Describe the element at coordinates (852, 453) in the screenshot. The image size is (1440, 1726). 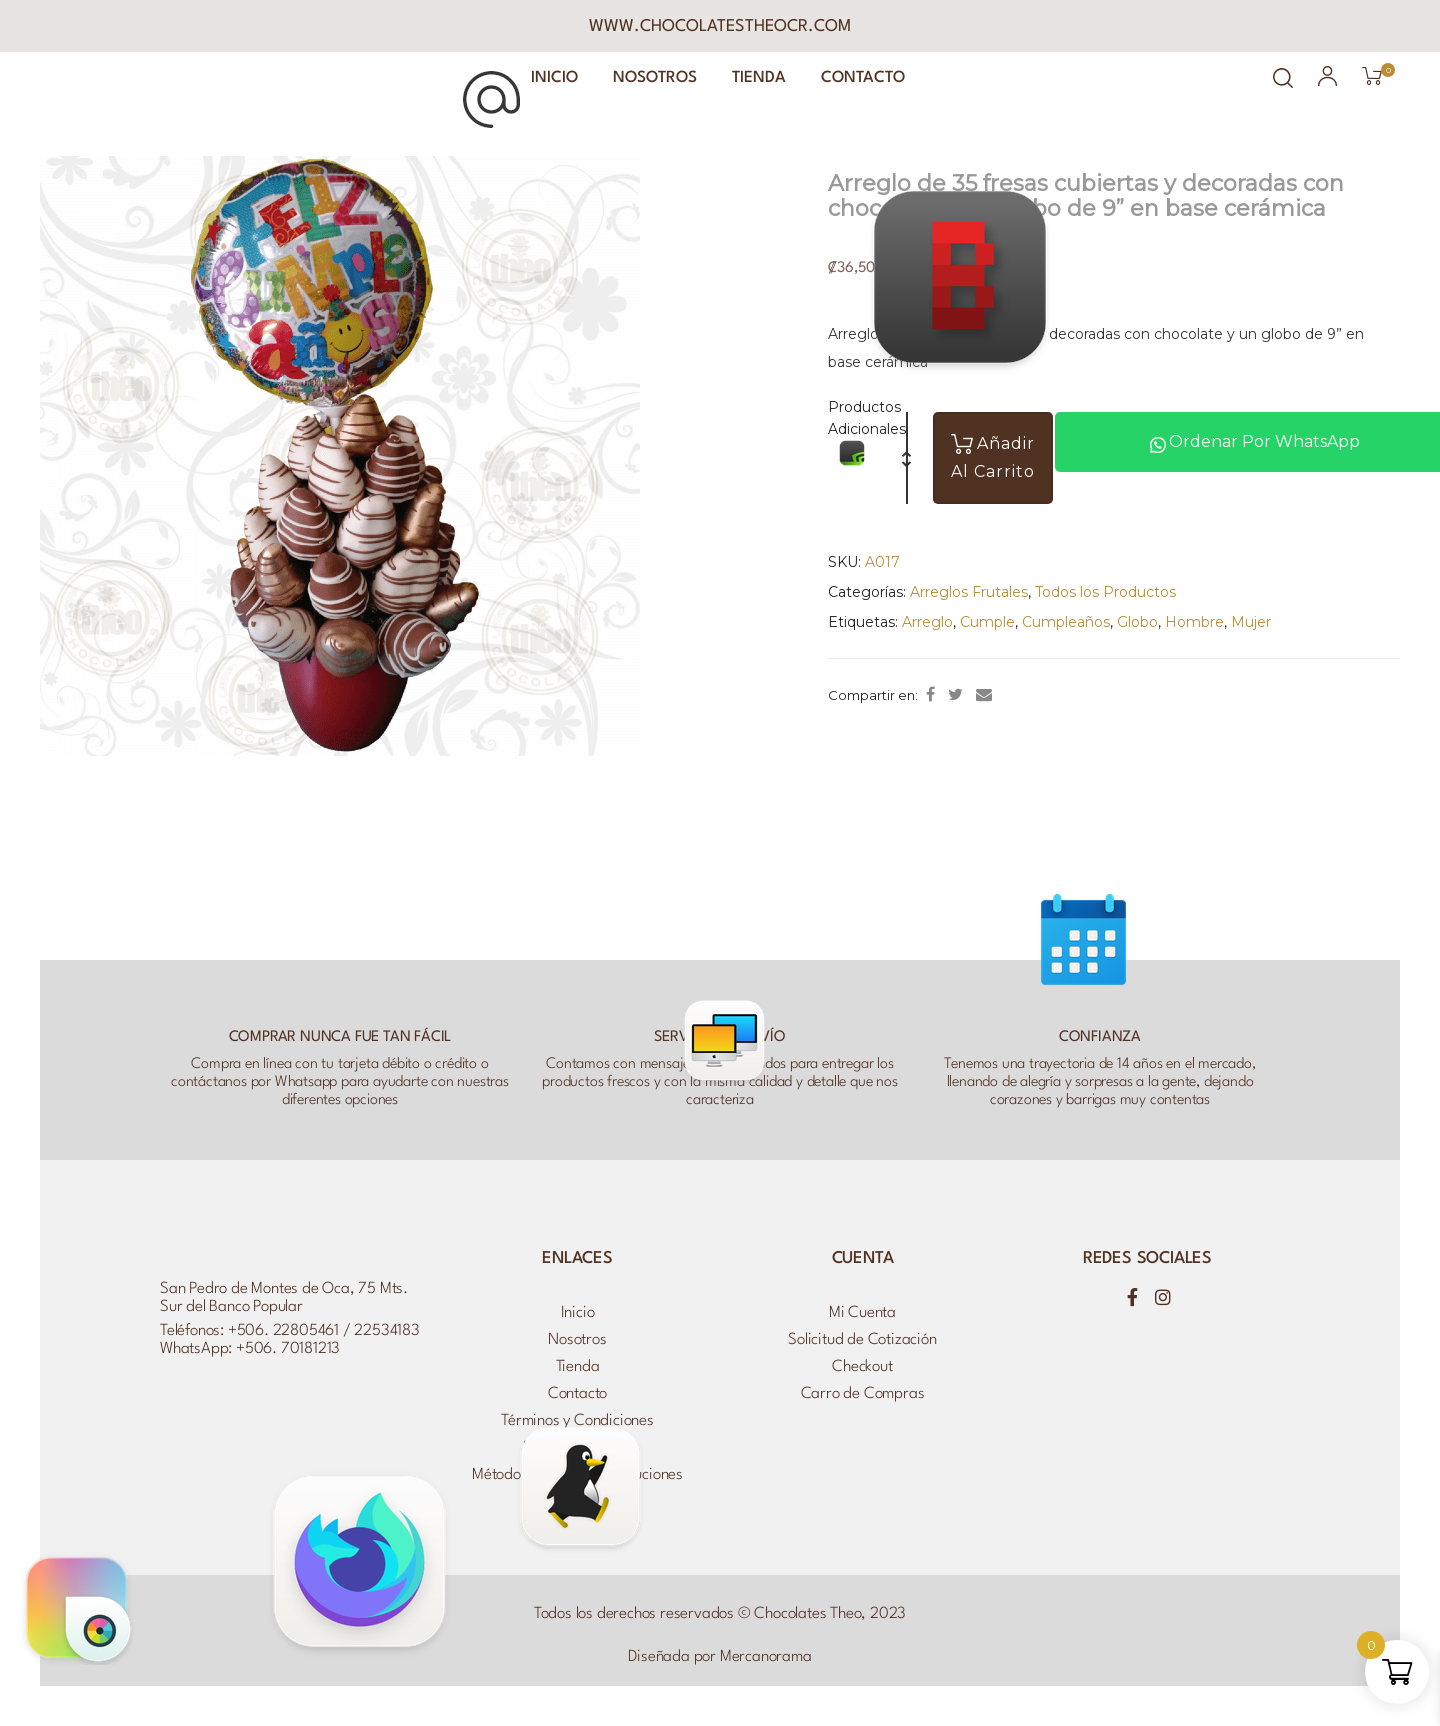
I see `open nvidia app` at that location.